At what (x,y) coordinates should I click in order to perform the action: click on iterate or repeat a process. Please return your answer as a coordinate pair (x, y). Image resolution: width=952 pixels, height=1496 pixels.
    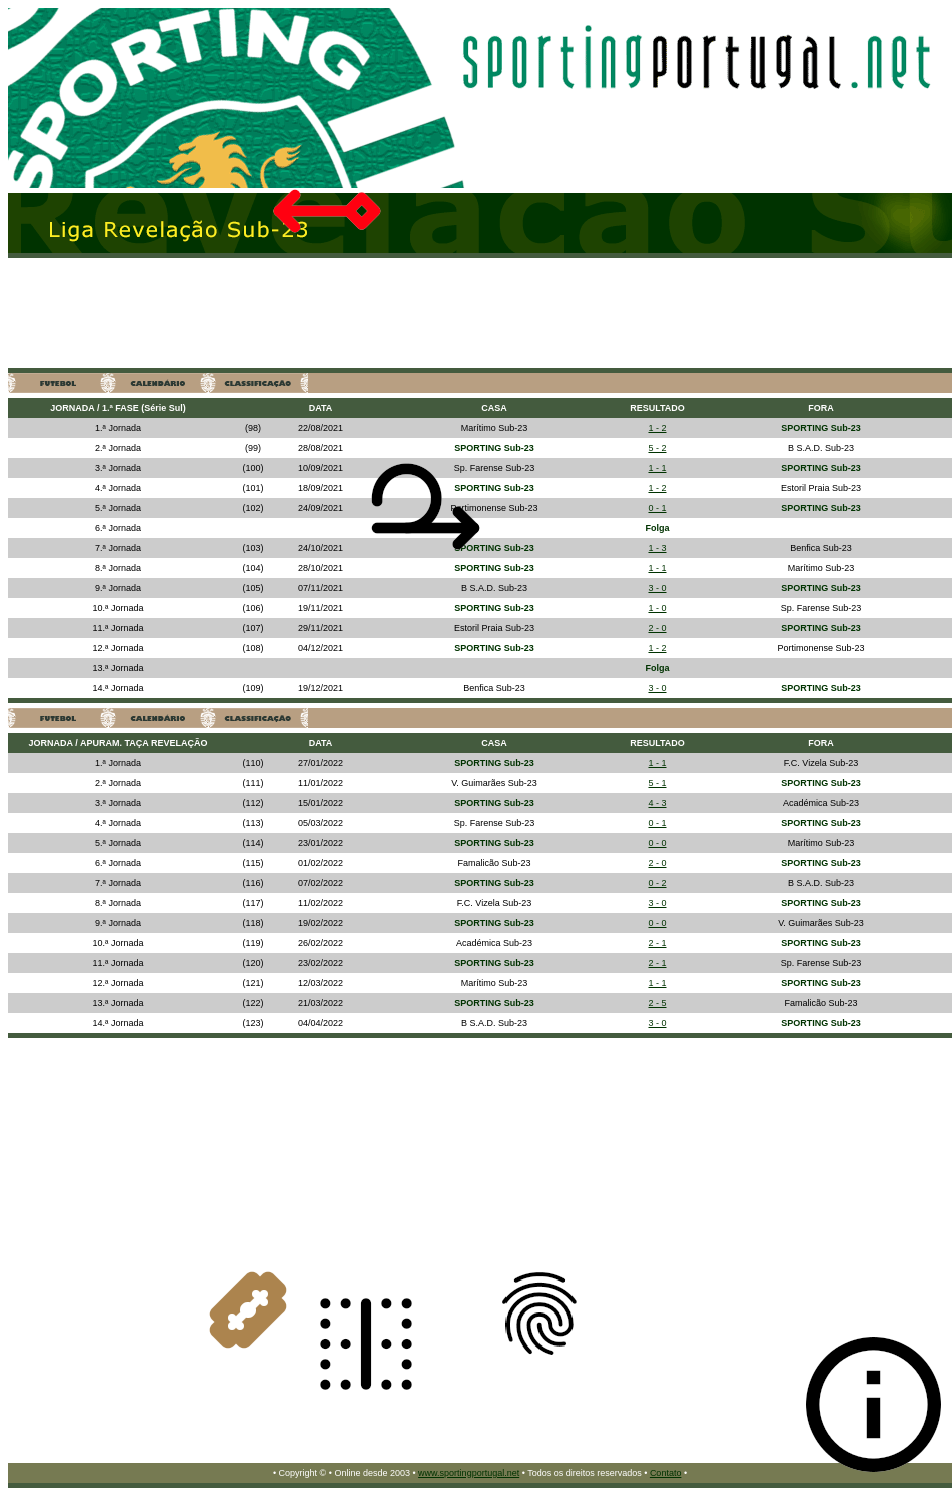
    Looking at the image, I should click on (425, 506).